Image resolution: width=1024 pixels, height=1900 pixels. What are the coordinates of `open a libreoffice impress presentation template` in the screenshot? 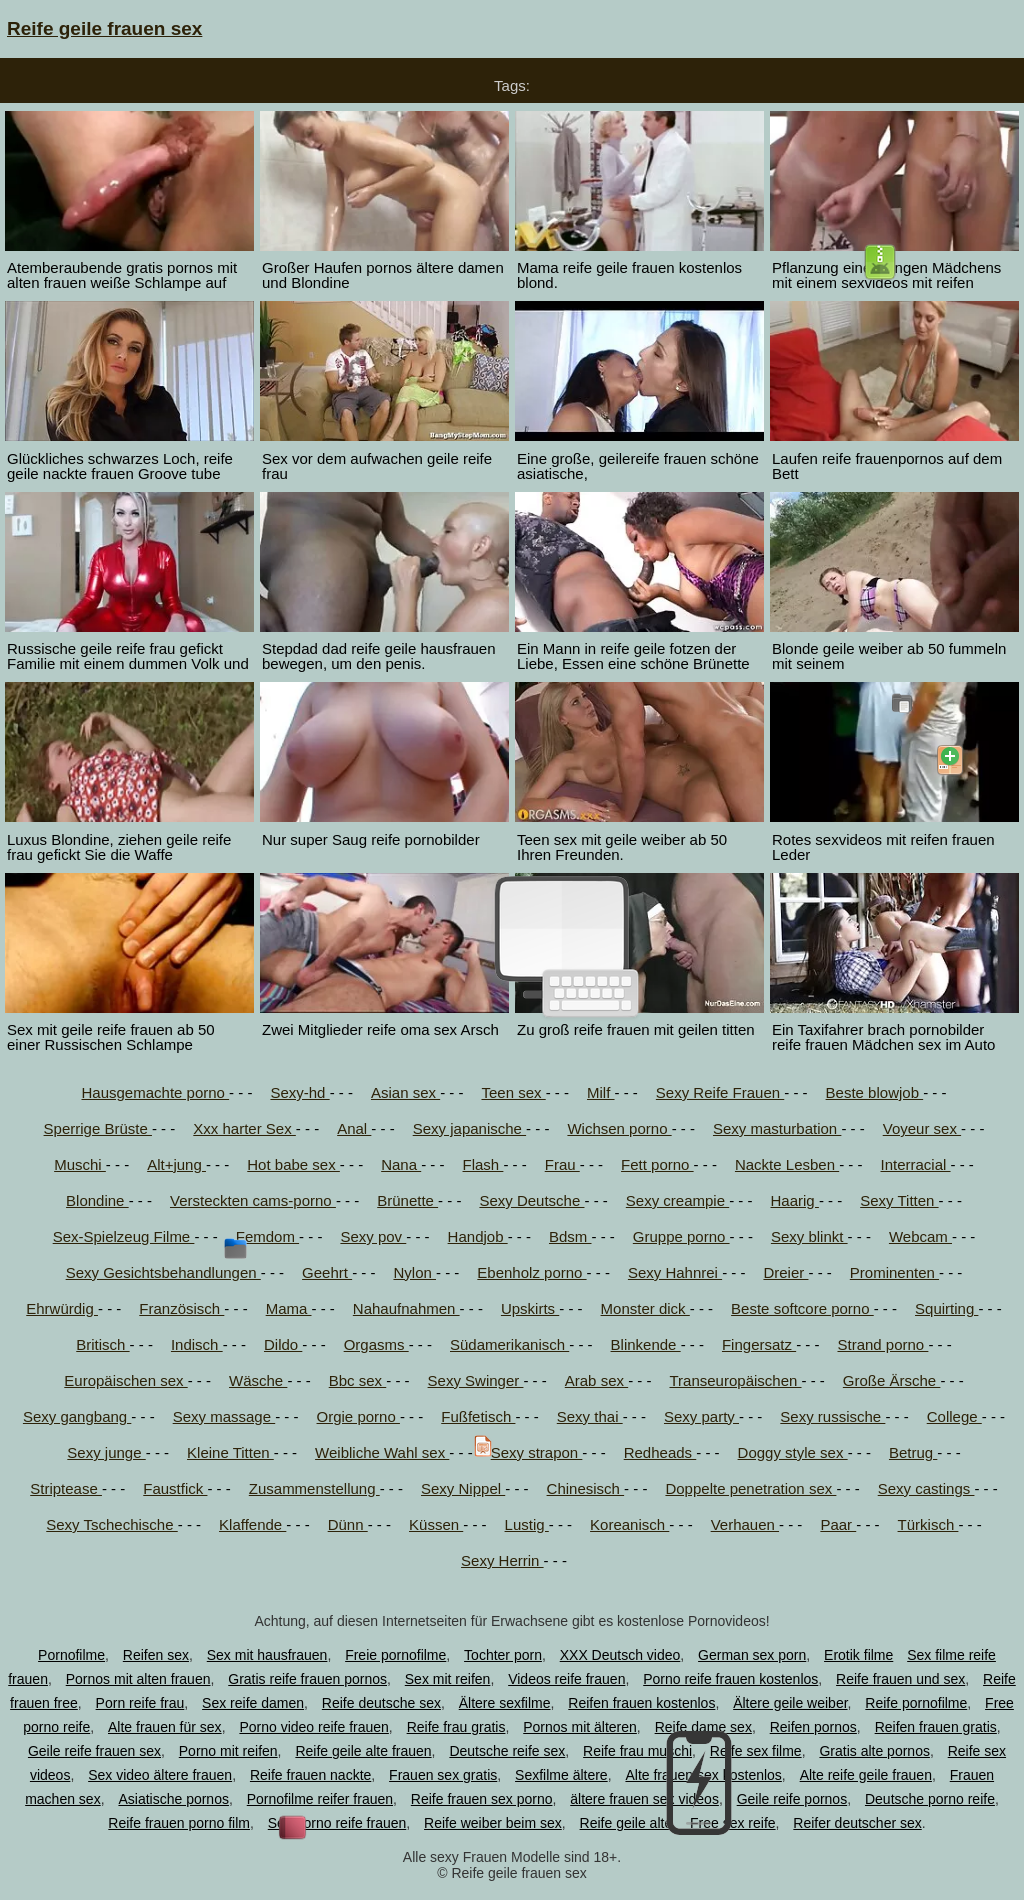 It's located at (483, 1446).